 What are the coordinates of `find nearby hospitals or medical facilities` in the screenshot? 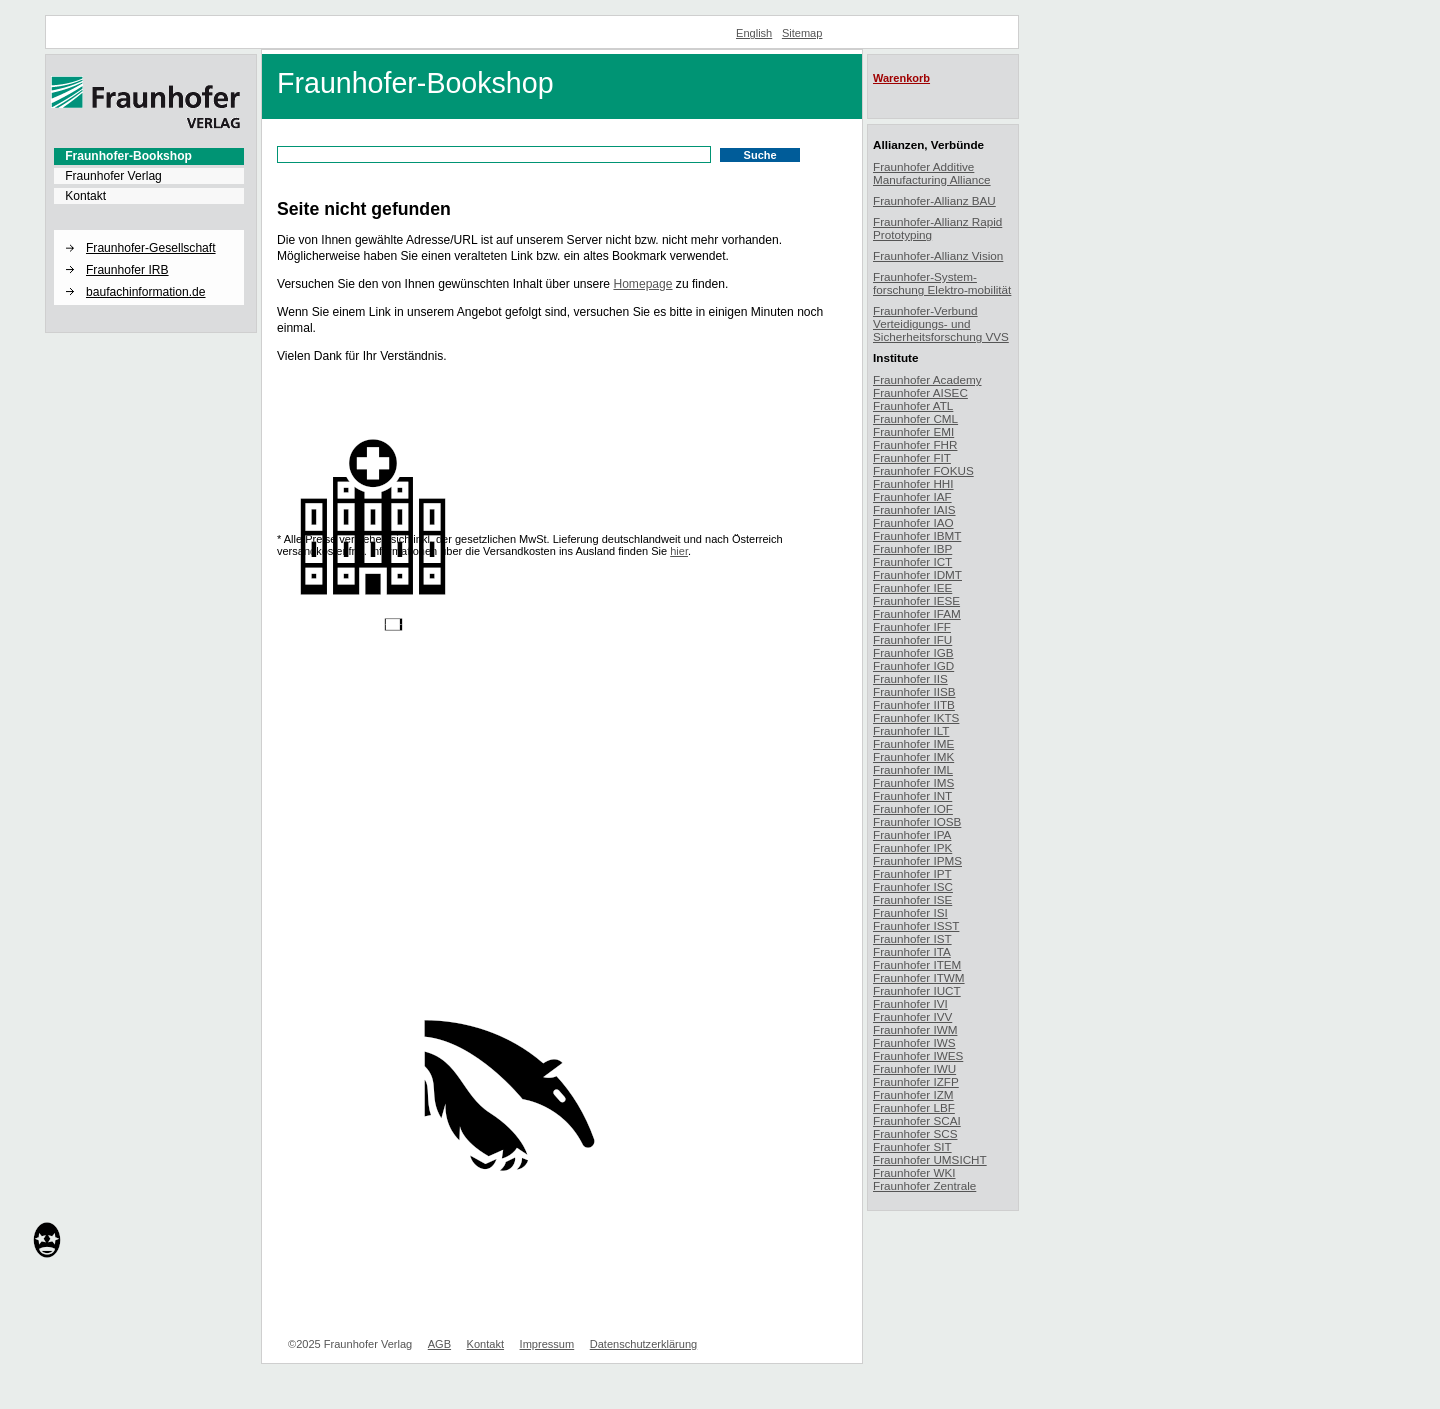 It's located at (373, 517).